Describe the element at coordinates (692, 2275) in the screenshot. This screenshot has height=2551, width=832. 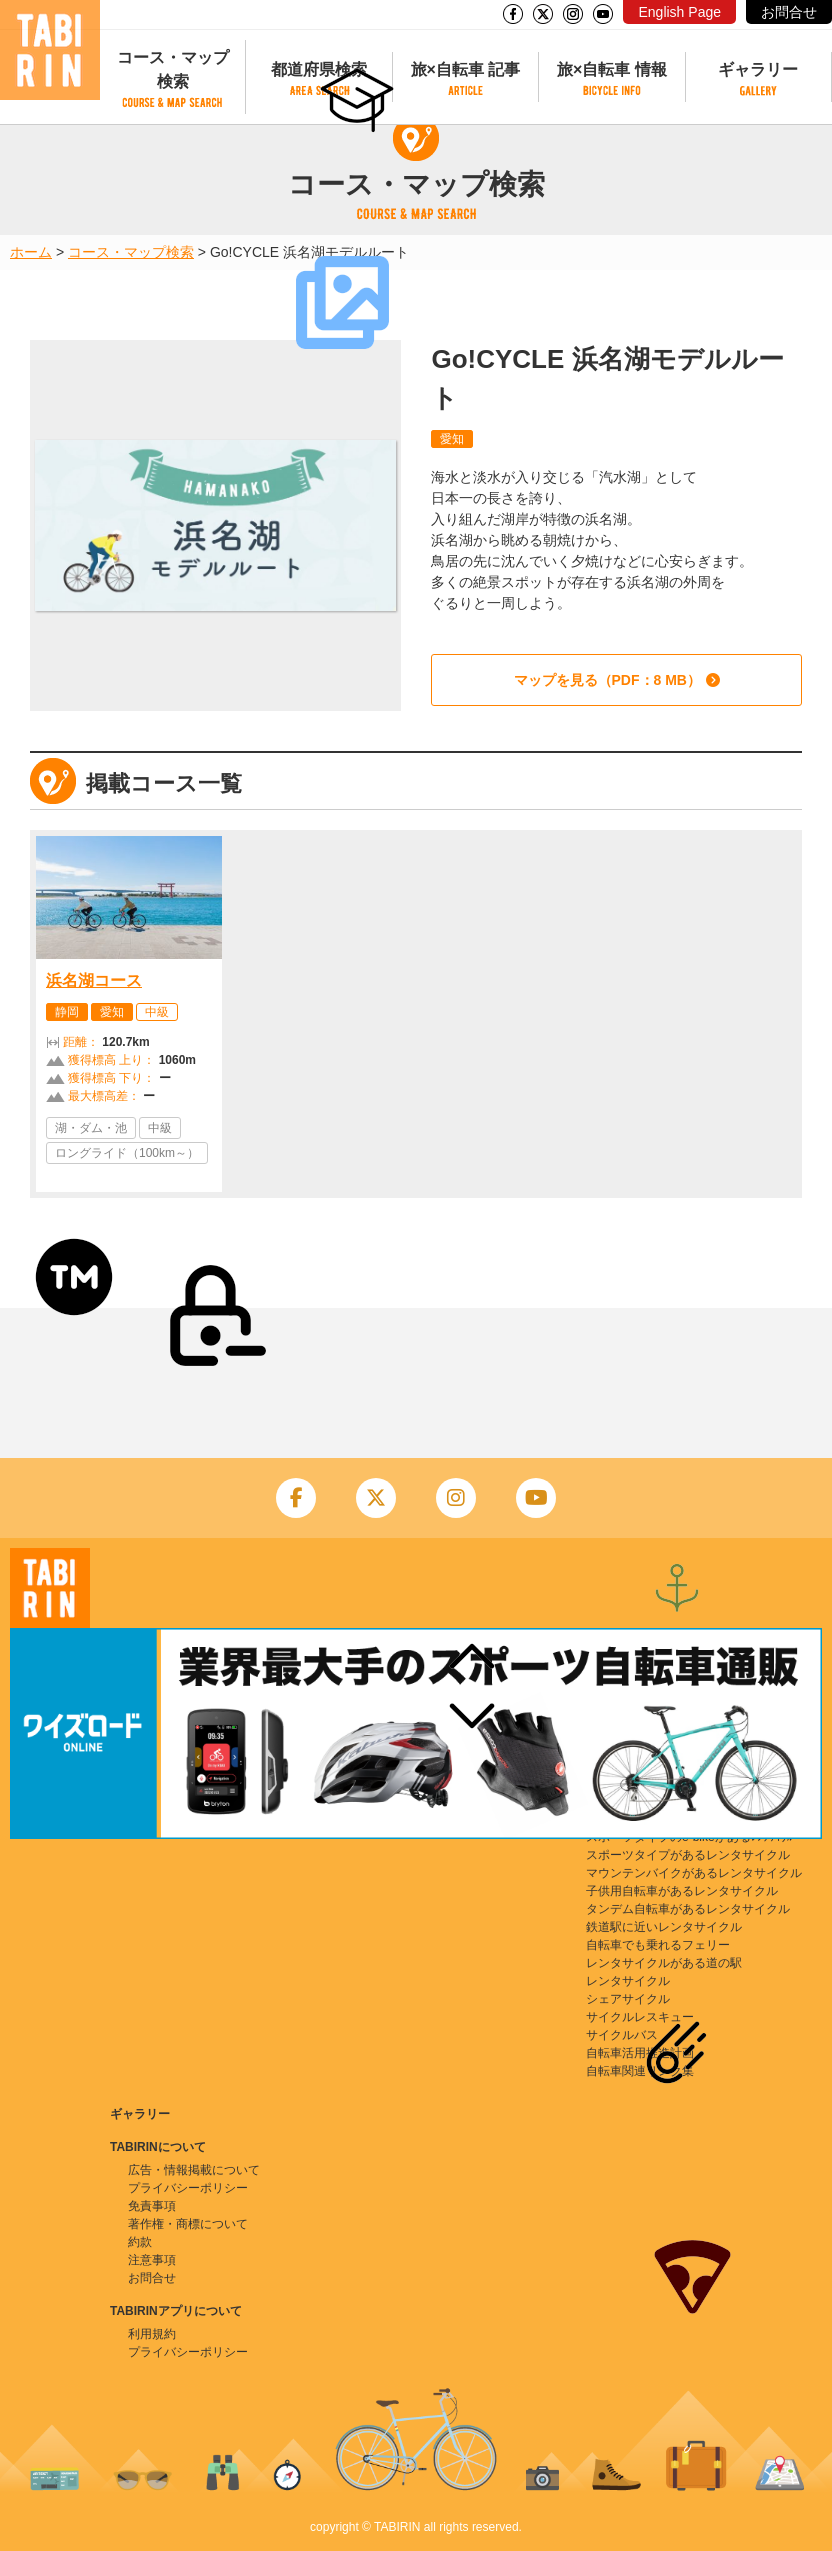
I see `order food or pizza delivery` at that location.